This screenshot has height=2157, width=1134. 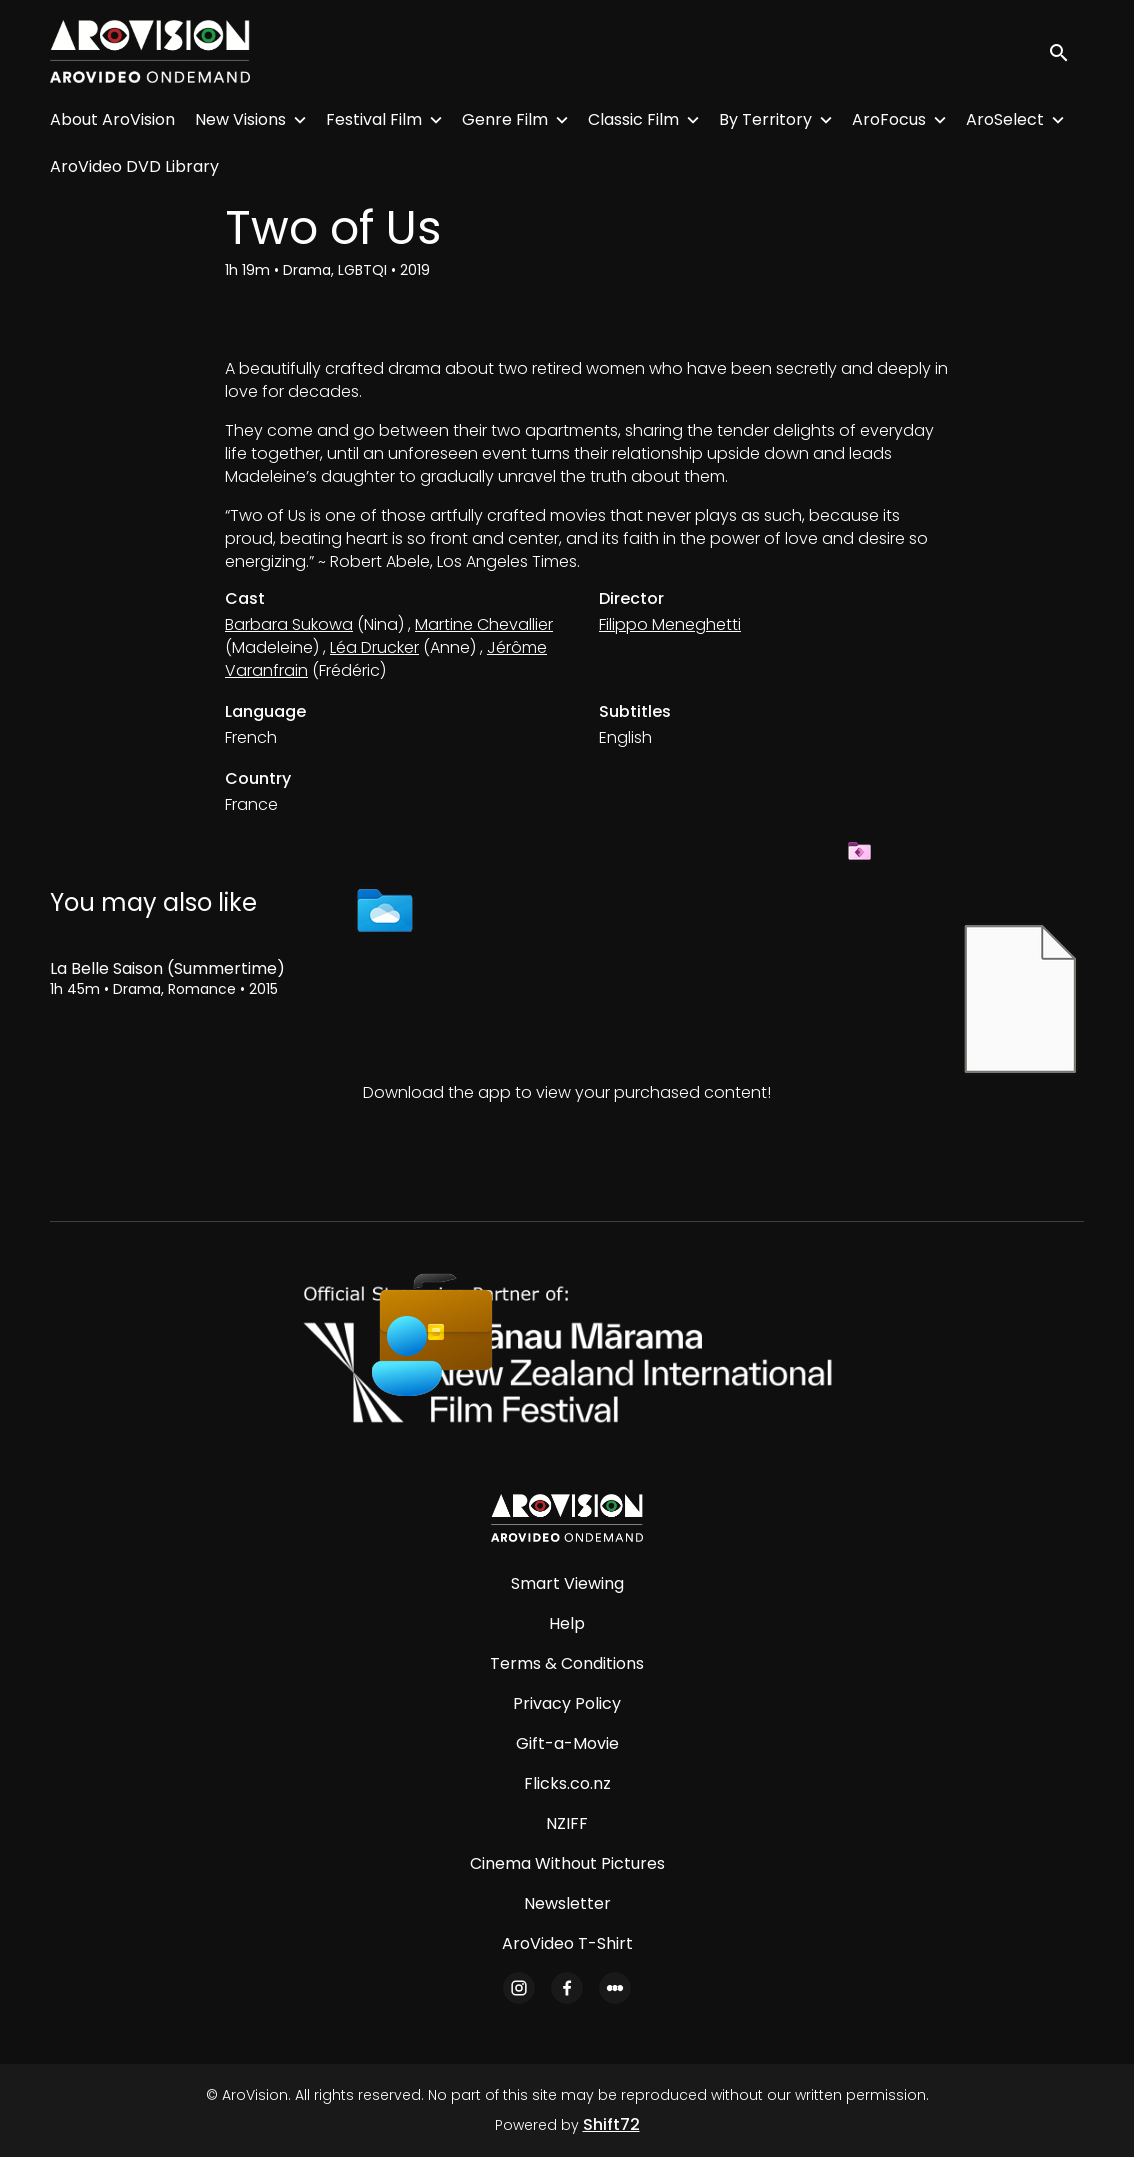 I want to click on open OneDrive cloud storage folder, so click(x=385, y=912).